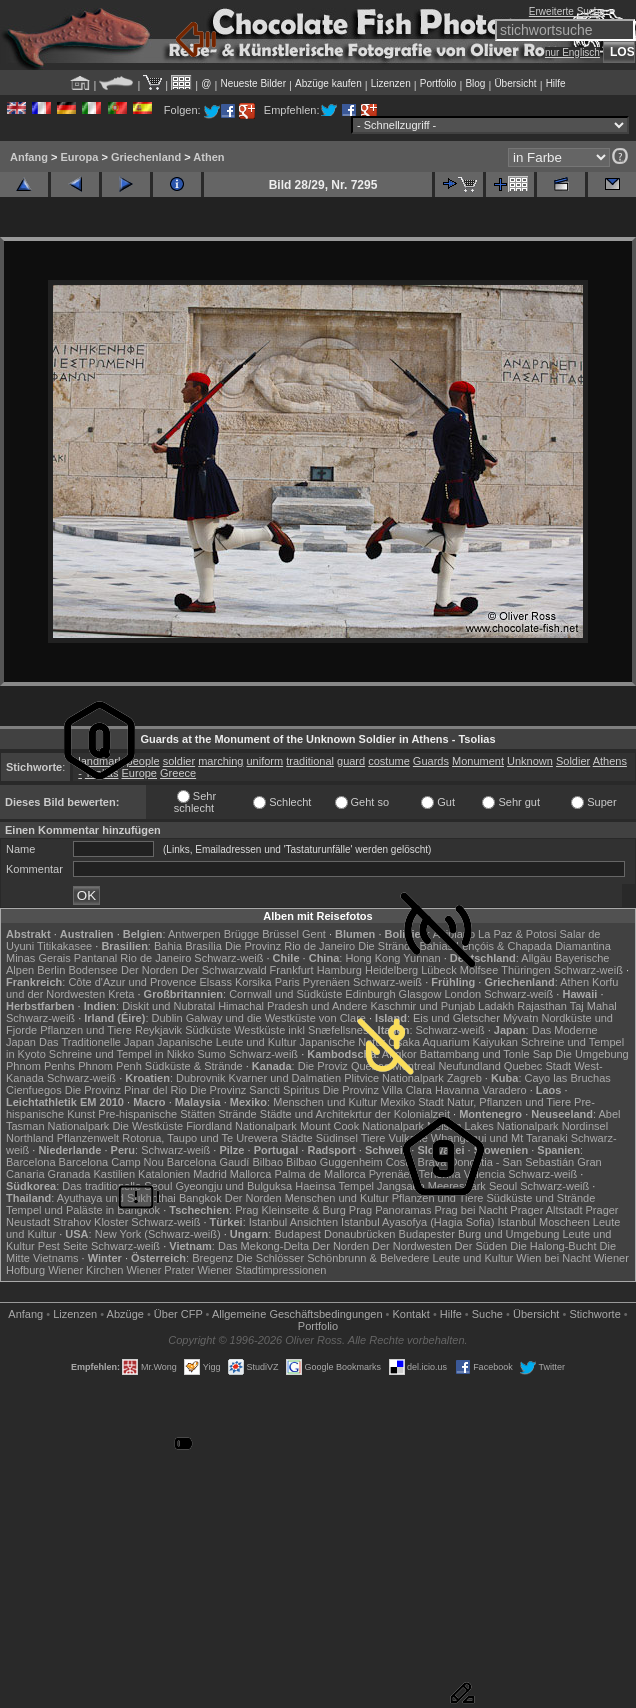  Describe the element at coordinates (138, 1197) in the screenshot. I see `indicates low battery warning` at that location.